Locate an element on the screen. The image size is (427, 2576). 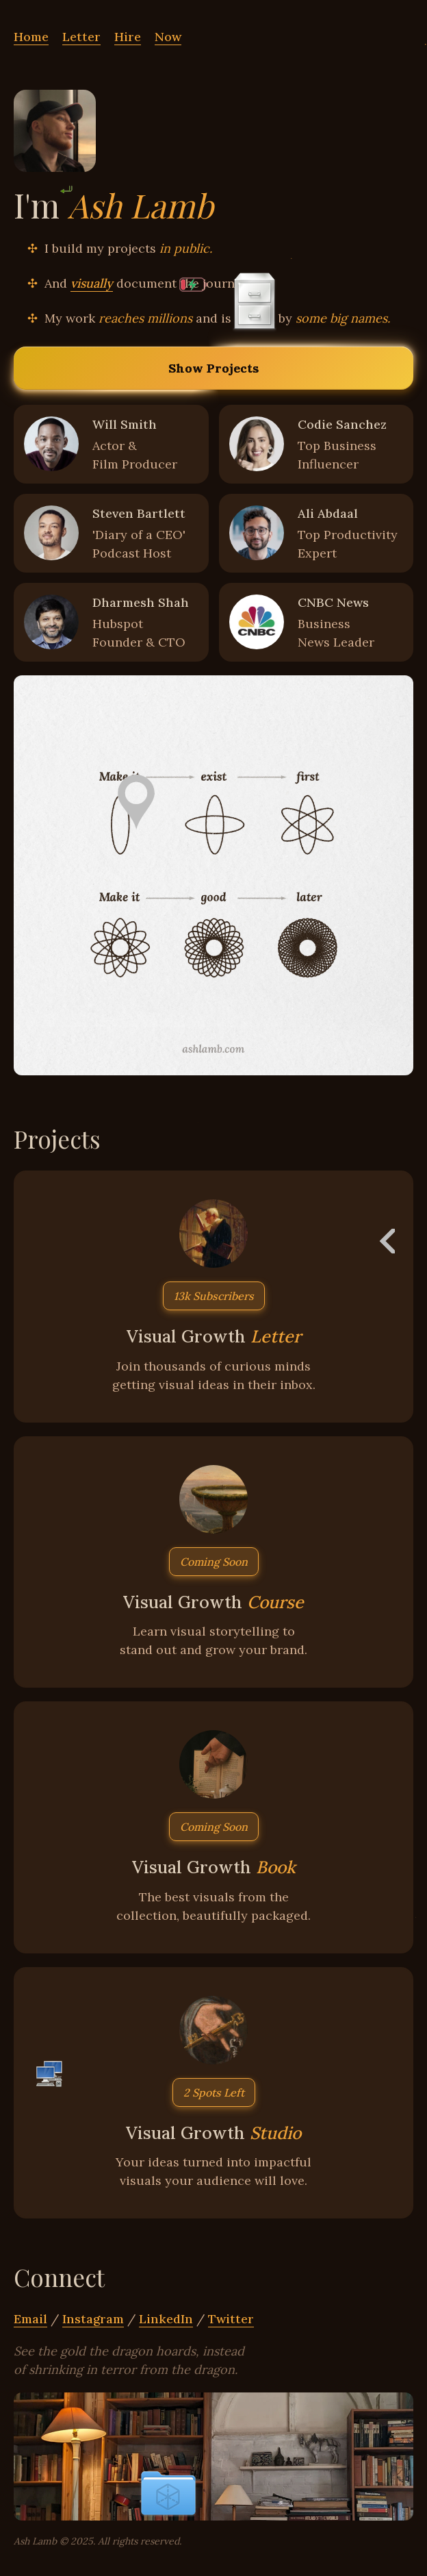
reply to all recipients of an email is located at coordinates (66, 188).